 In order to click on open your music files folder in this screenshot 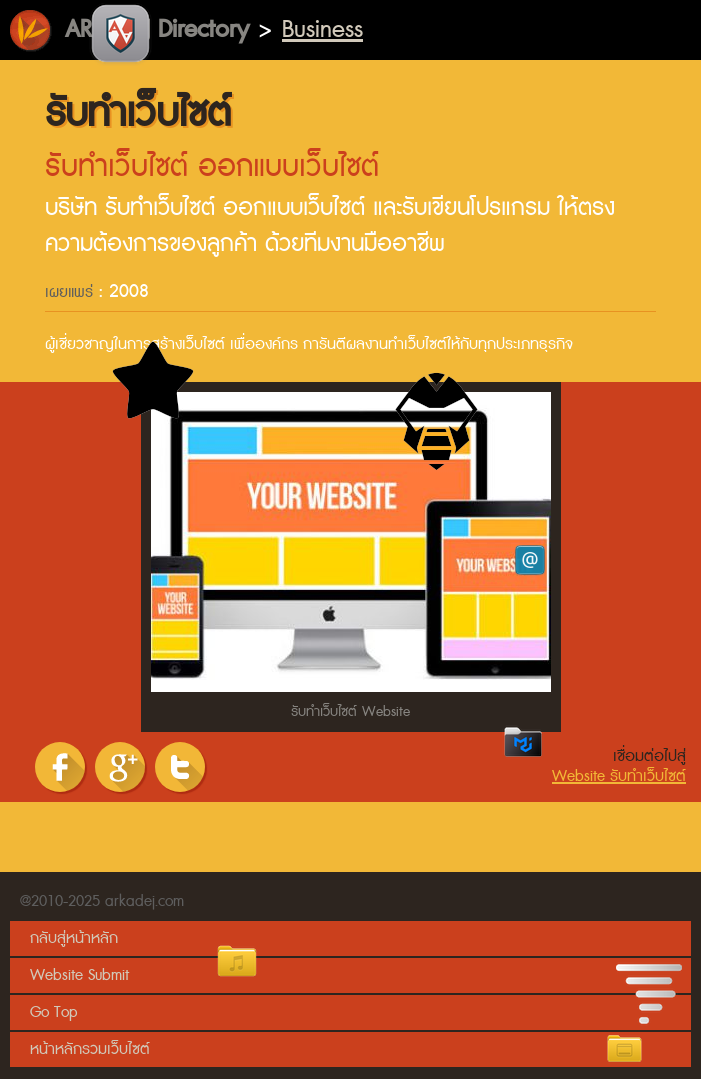, I will do `click(237, 961)`.